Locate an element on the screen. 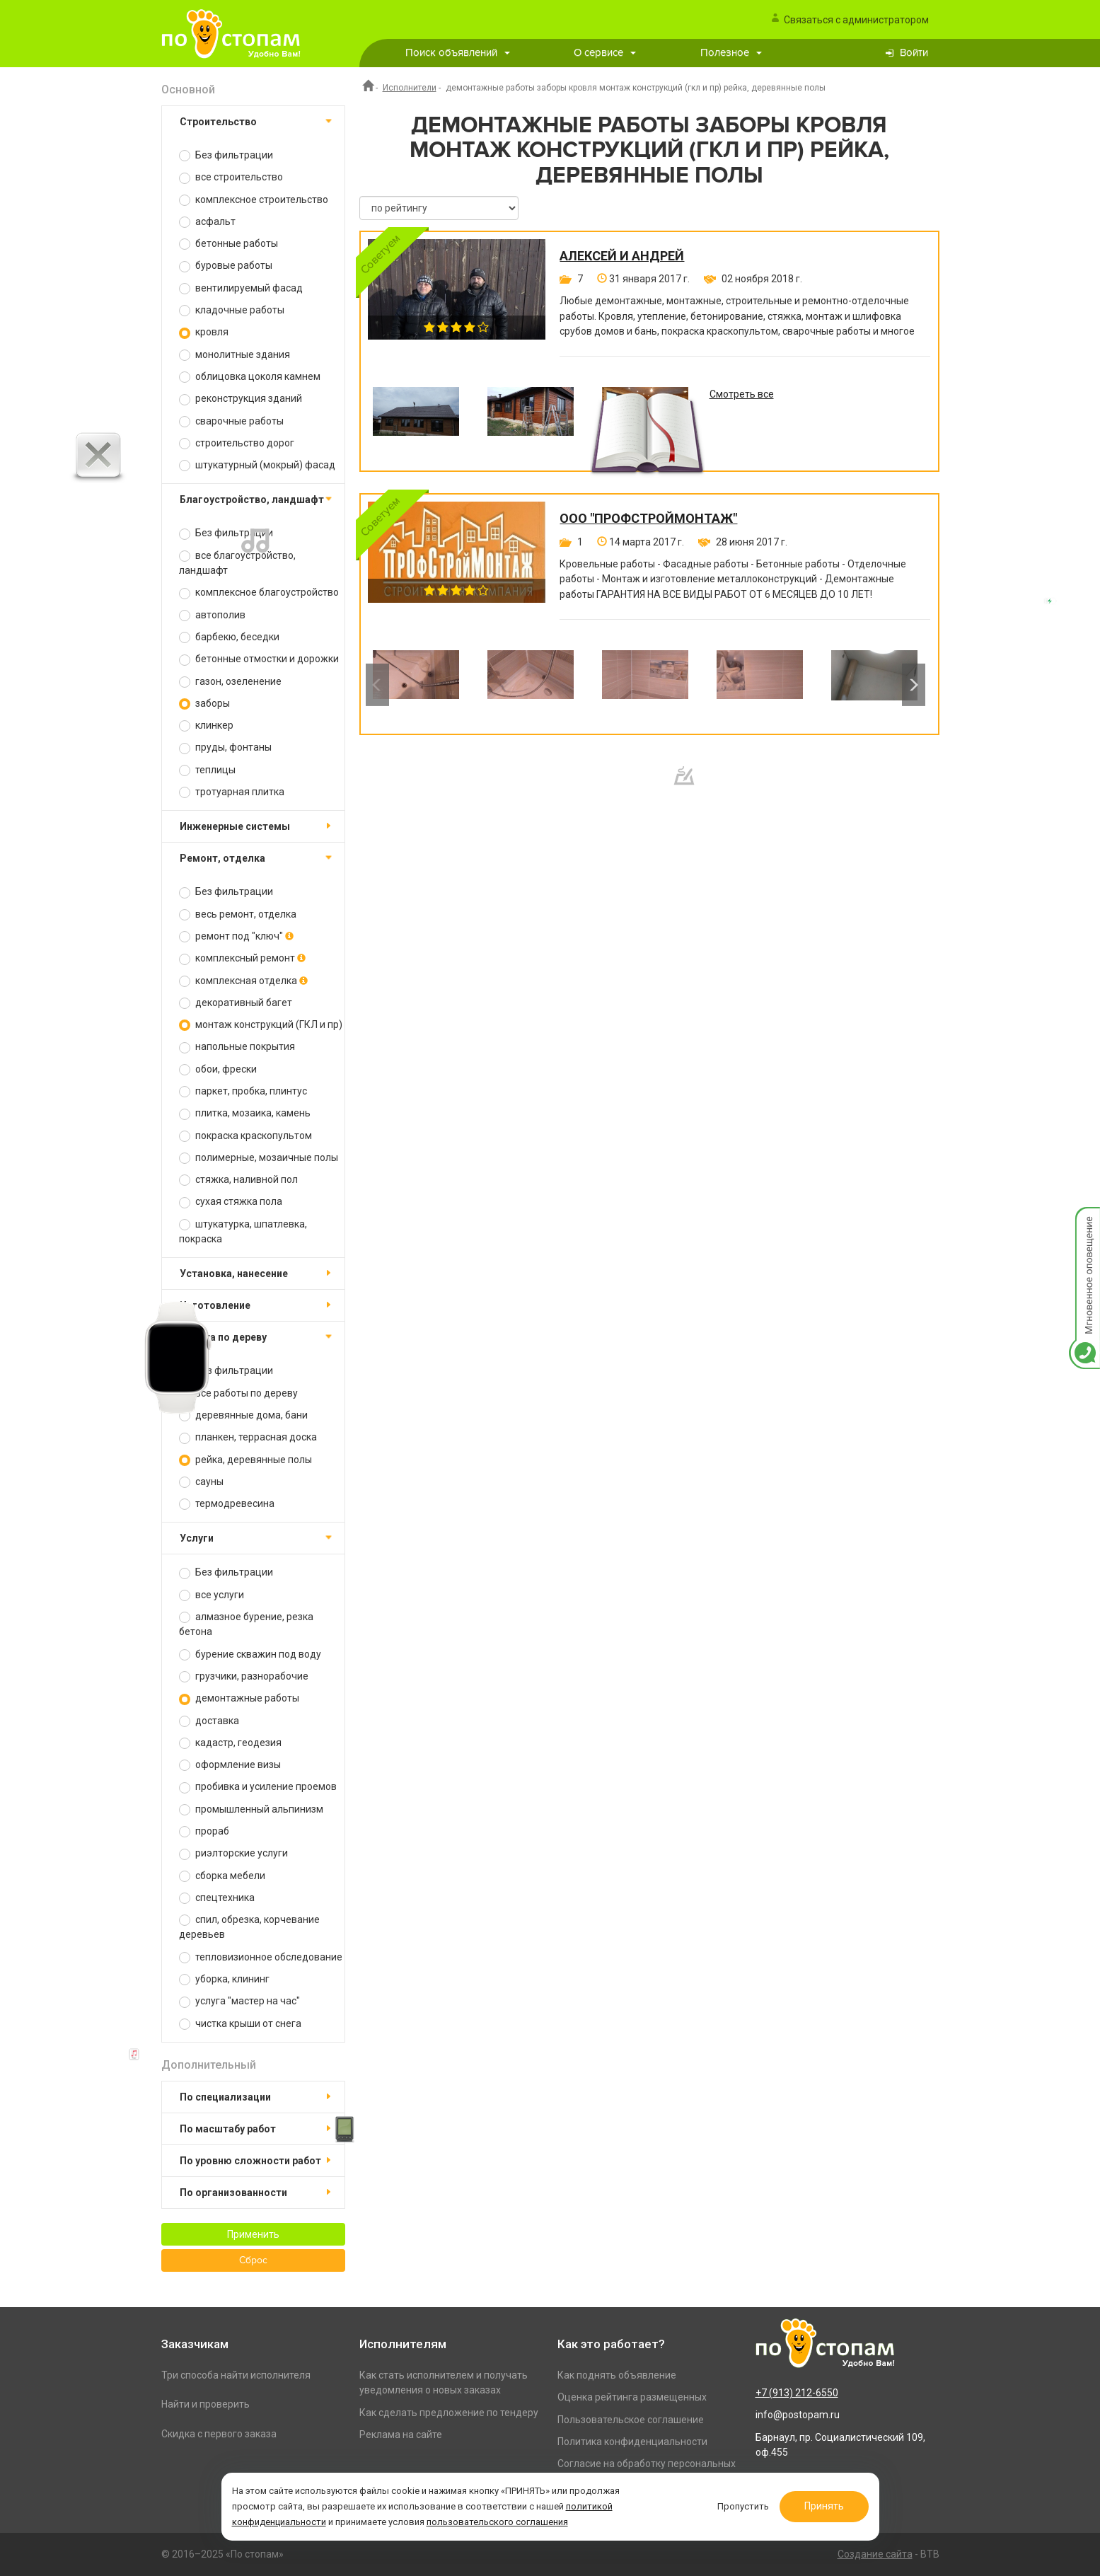  apple watch series 5-7 device icon is located at coordinates (177, 1358).